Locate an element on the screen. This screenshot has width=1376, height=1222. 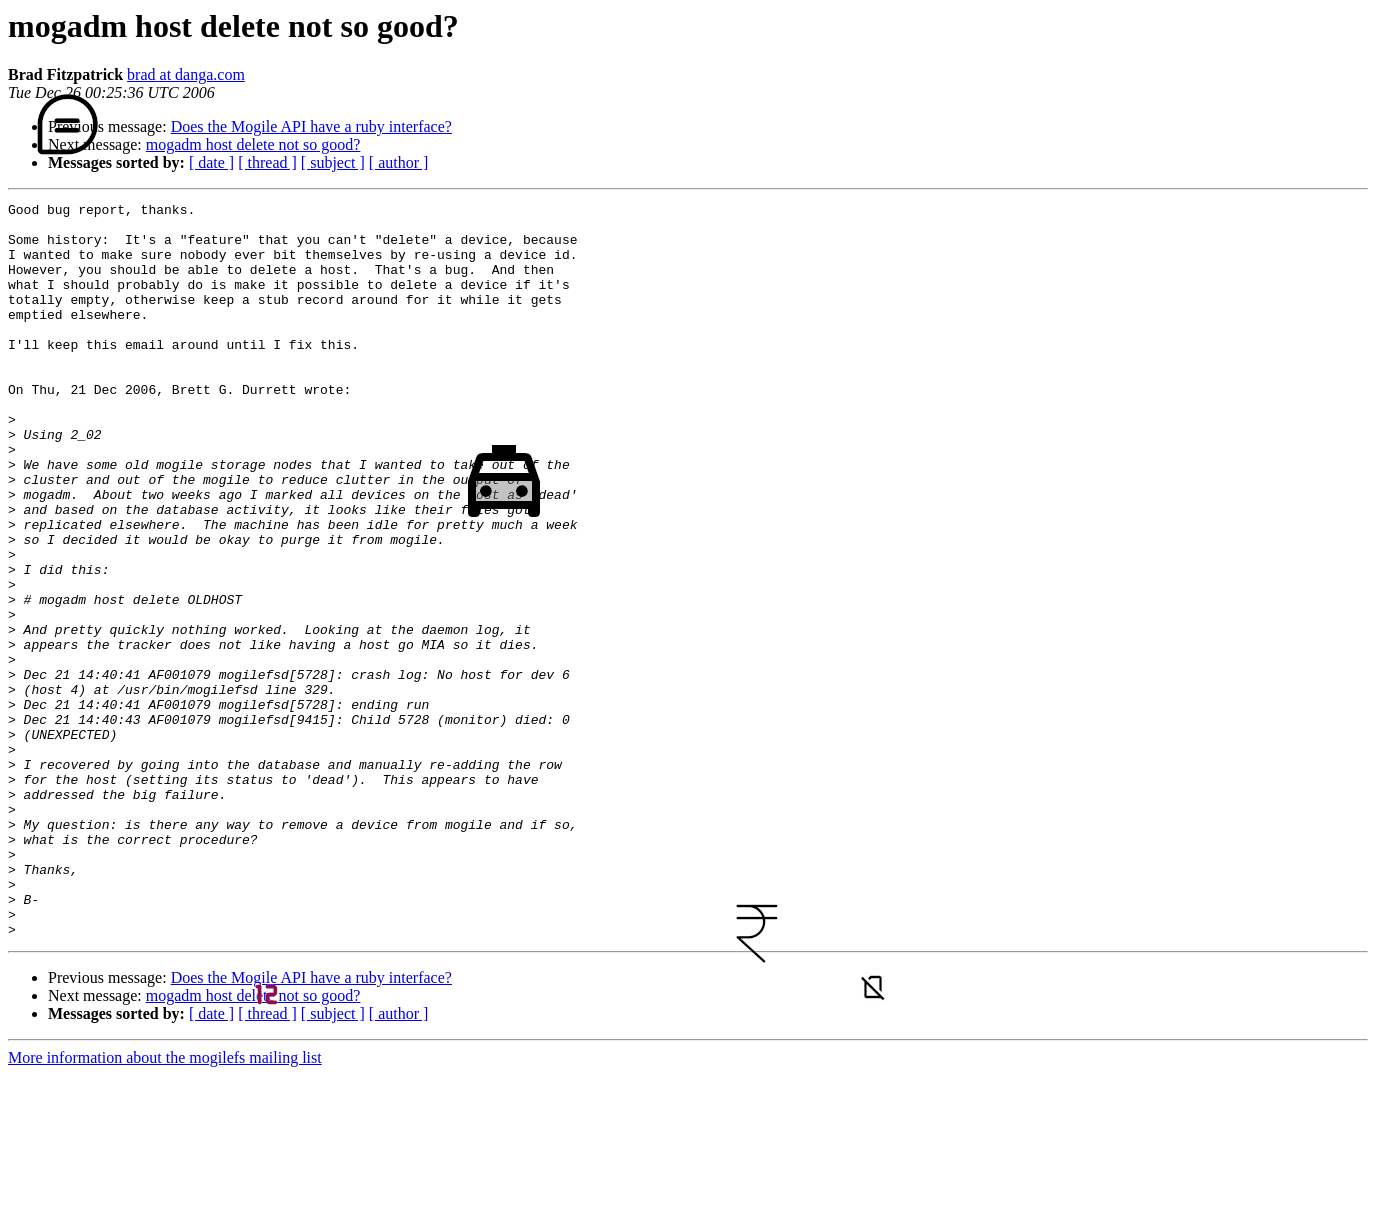
view price in Indian rupees is located at coordinates (754, 932).